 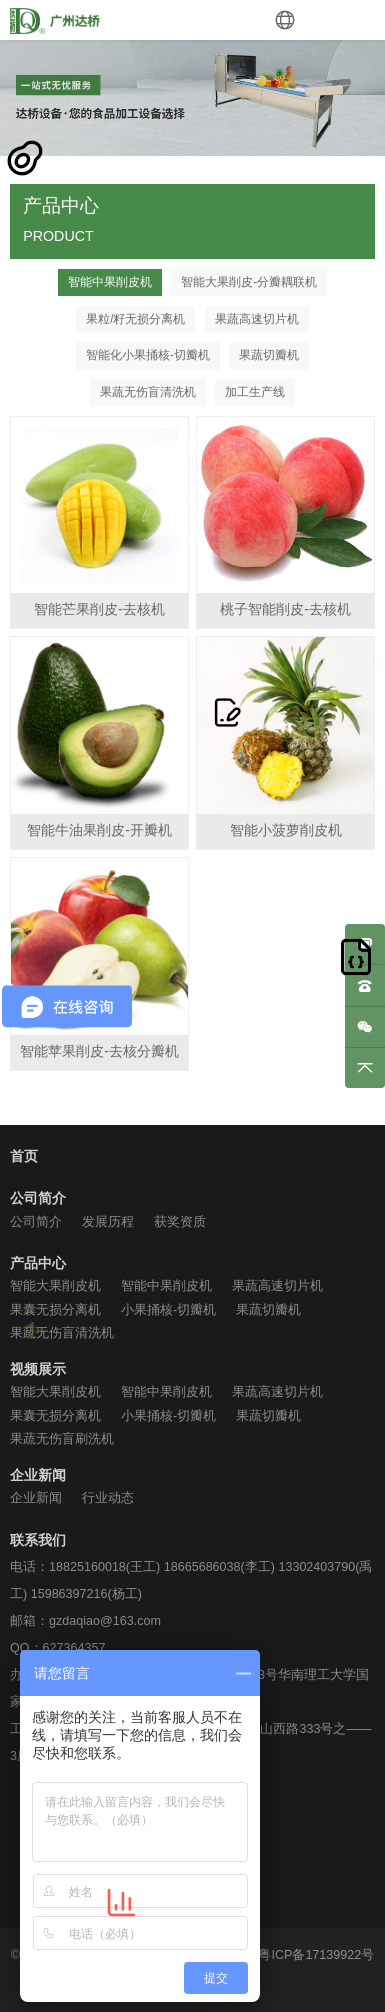 What do you see at coordinates (356, 957) in the screenshot?
I see `view or open a JSON file` at bounding box center [356, 957].